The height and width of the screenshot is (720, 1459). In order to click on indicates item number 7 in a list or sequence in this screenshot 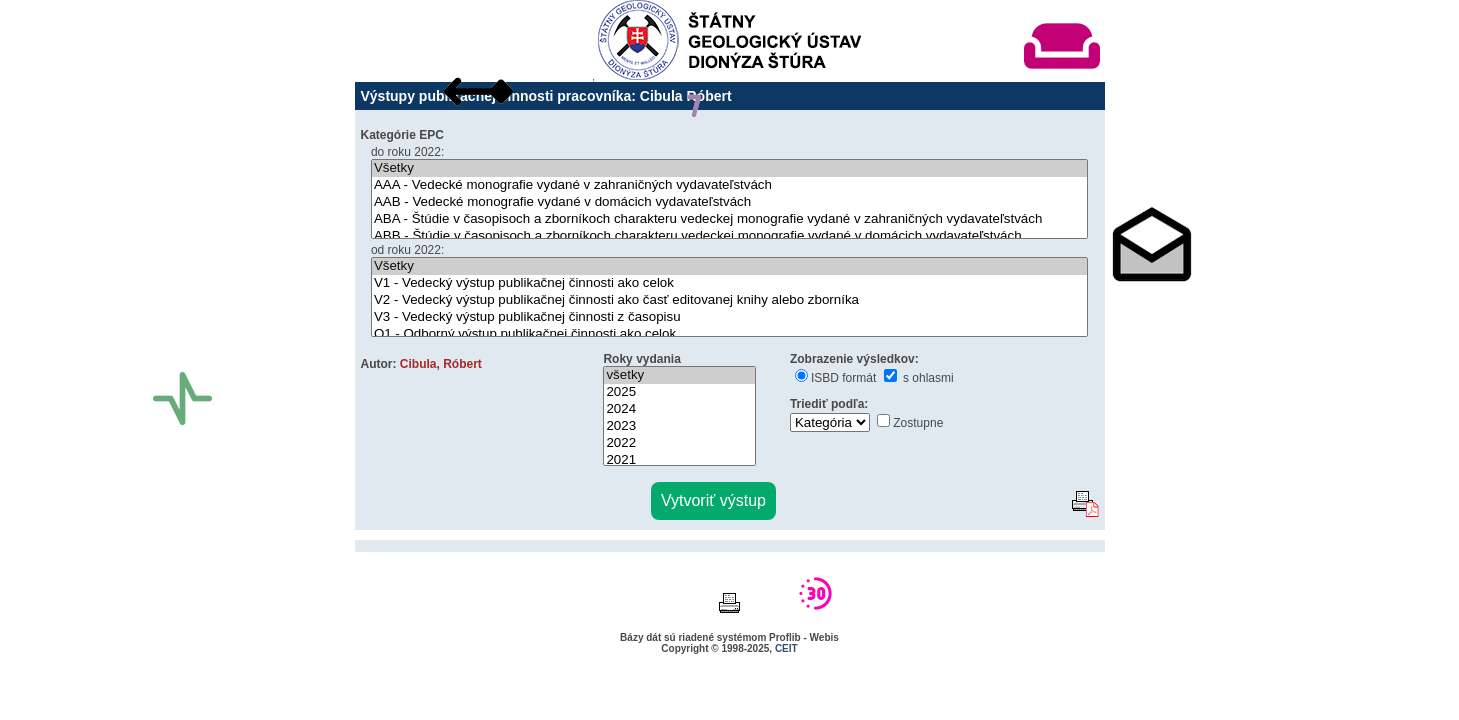, I will do `click(694, 106)`.